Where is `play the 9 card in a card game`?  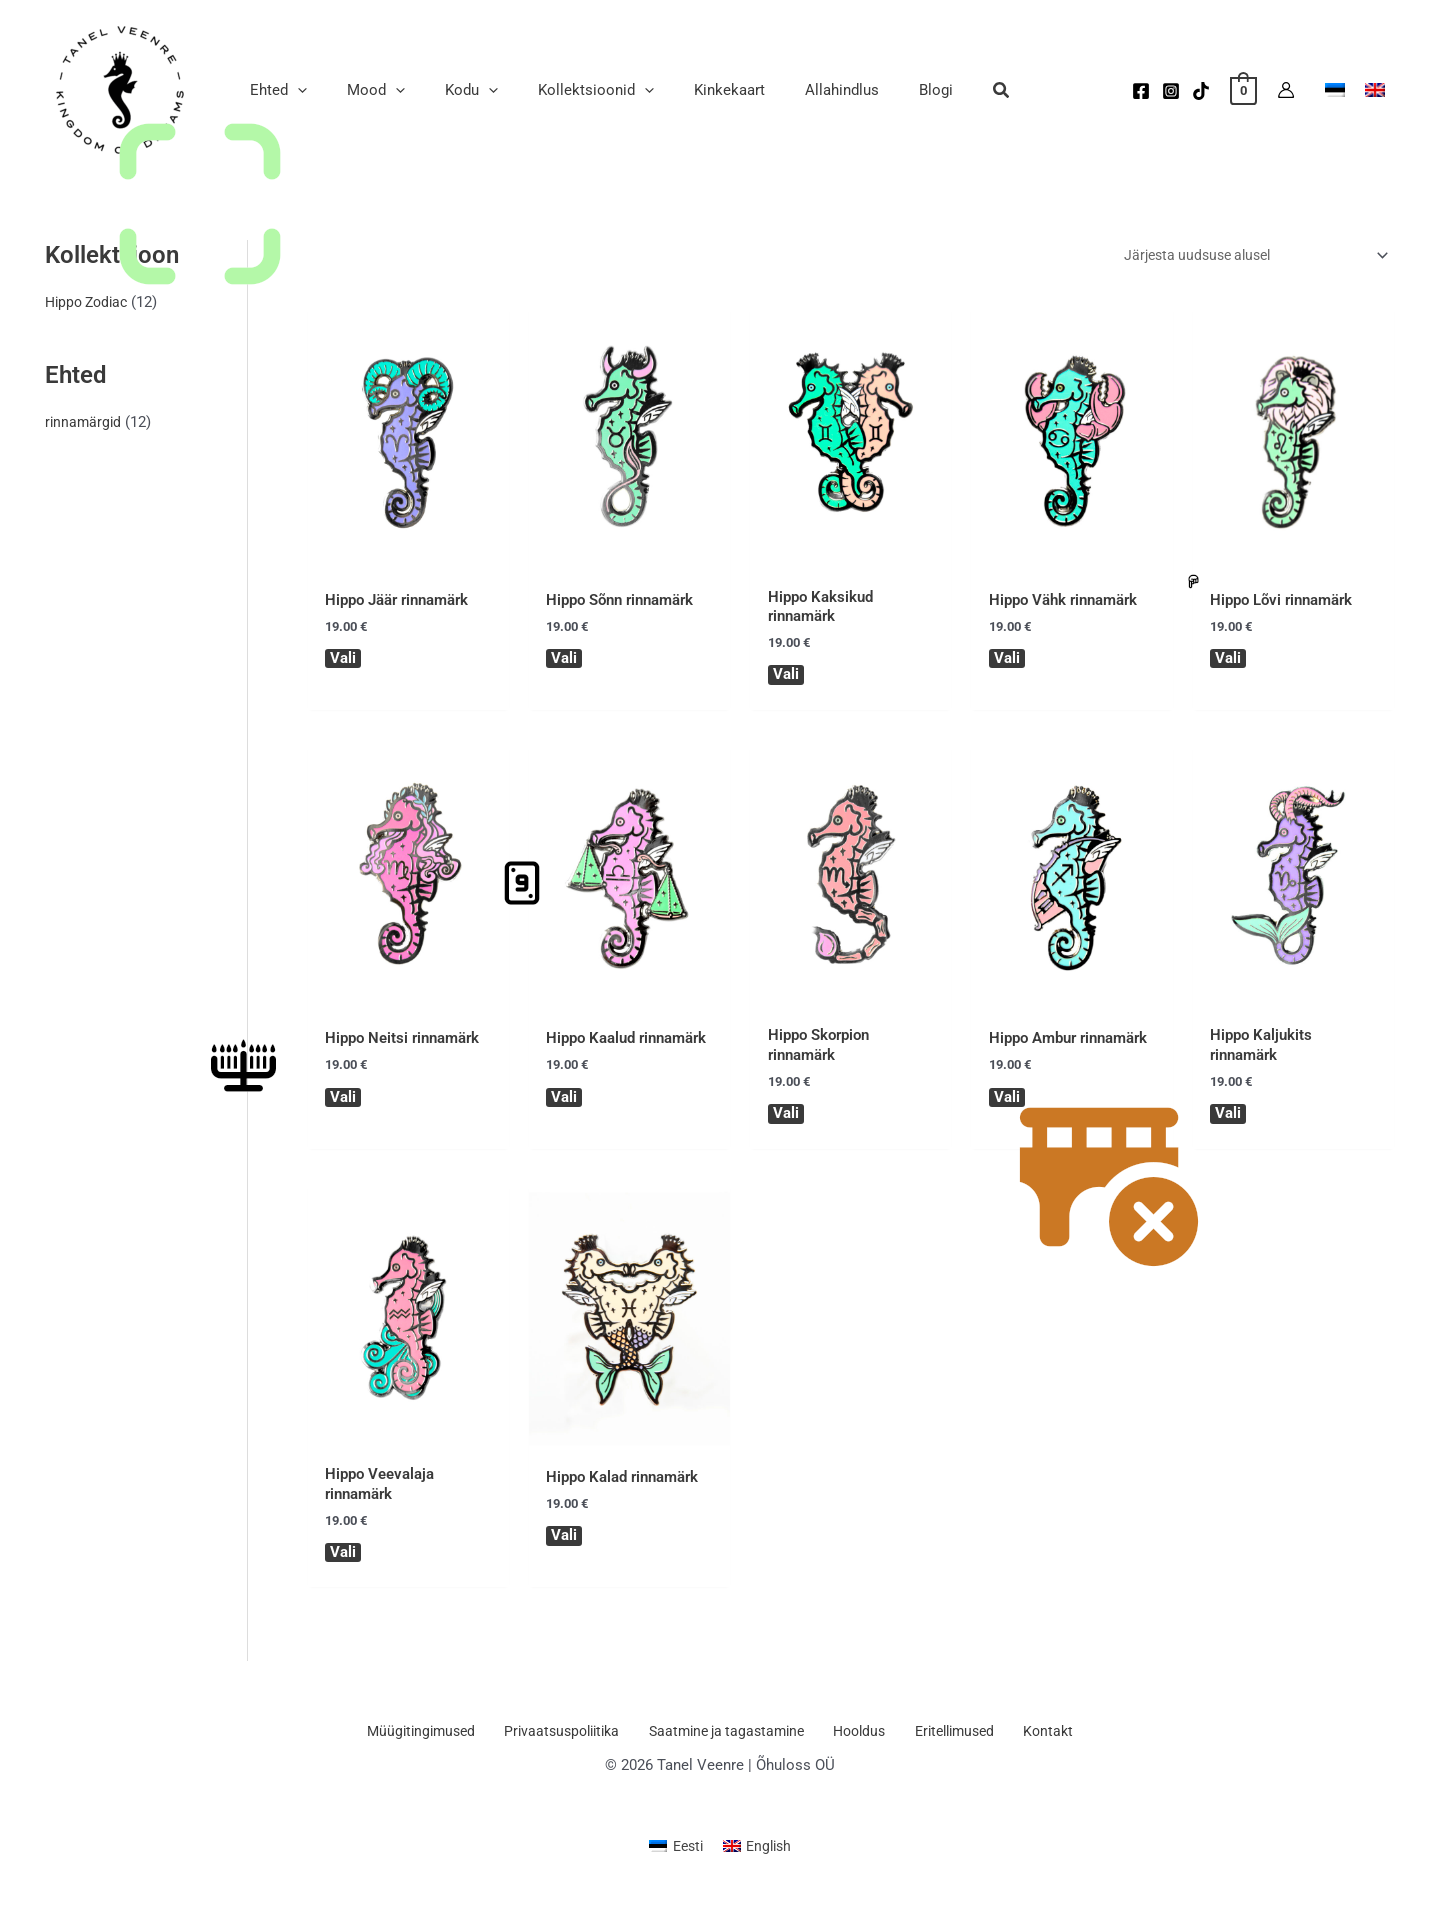 play the 9 card in a card game is located at coordinates (522, 883).